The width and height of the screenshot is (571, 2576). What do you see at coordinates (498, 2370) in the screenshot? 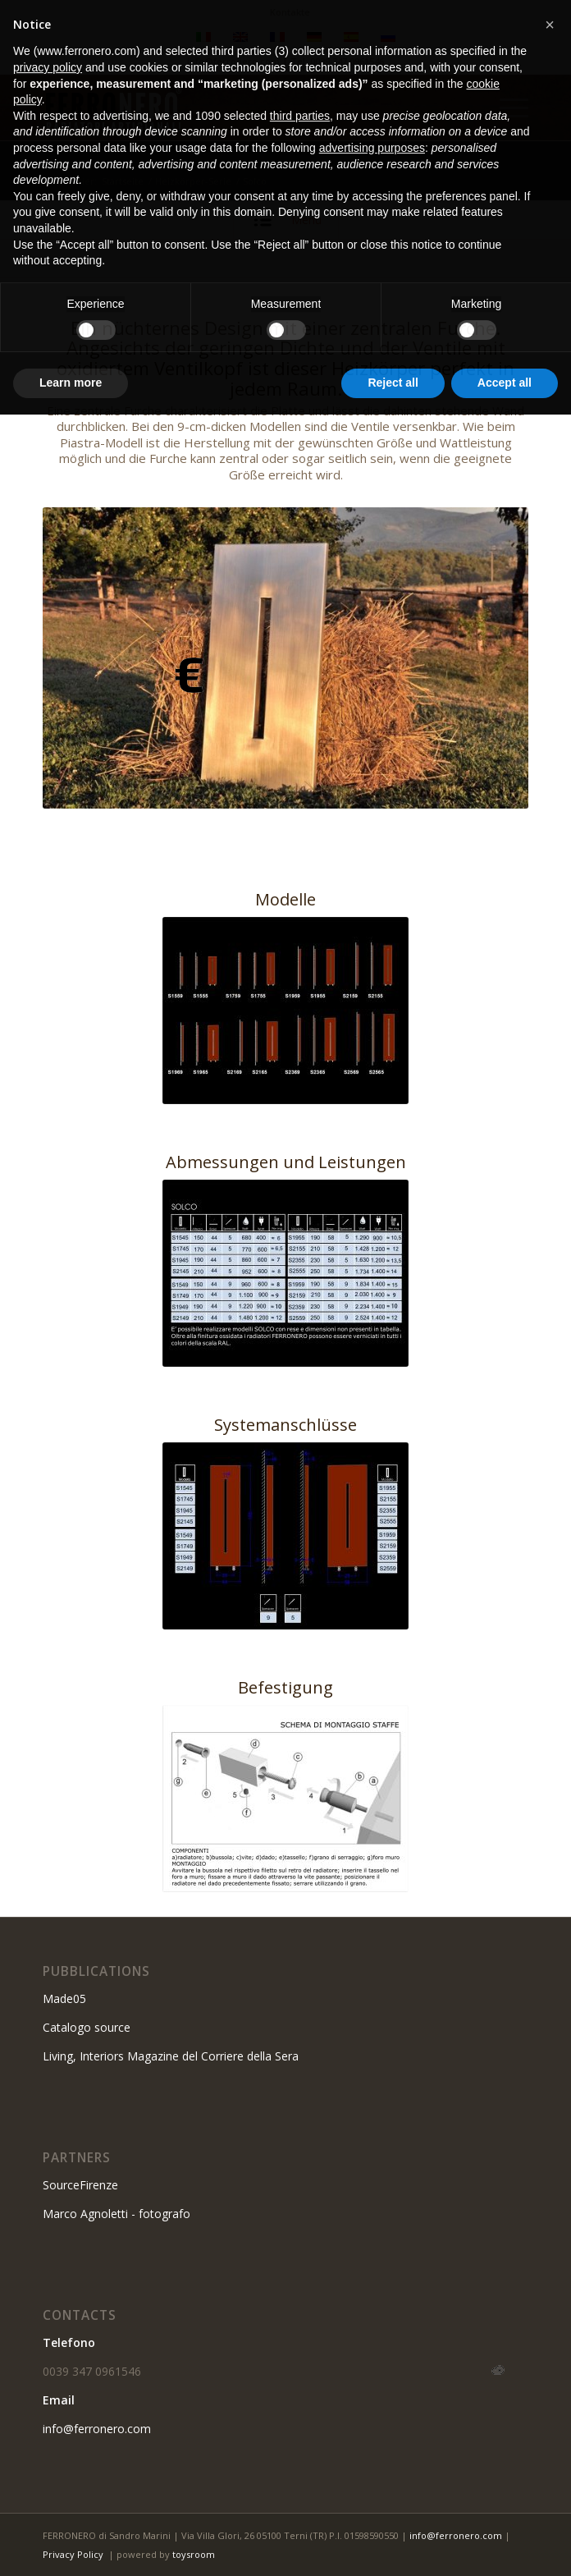
I see `disconnect from cloud storage` at bounding box center [498, 2370].